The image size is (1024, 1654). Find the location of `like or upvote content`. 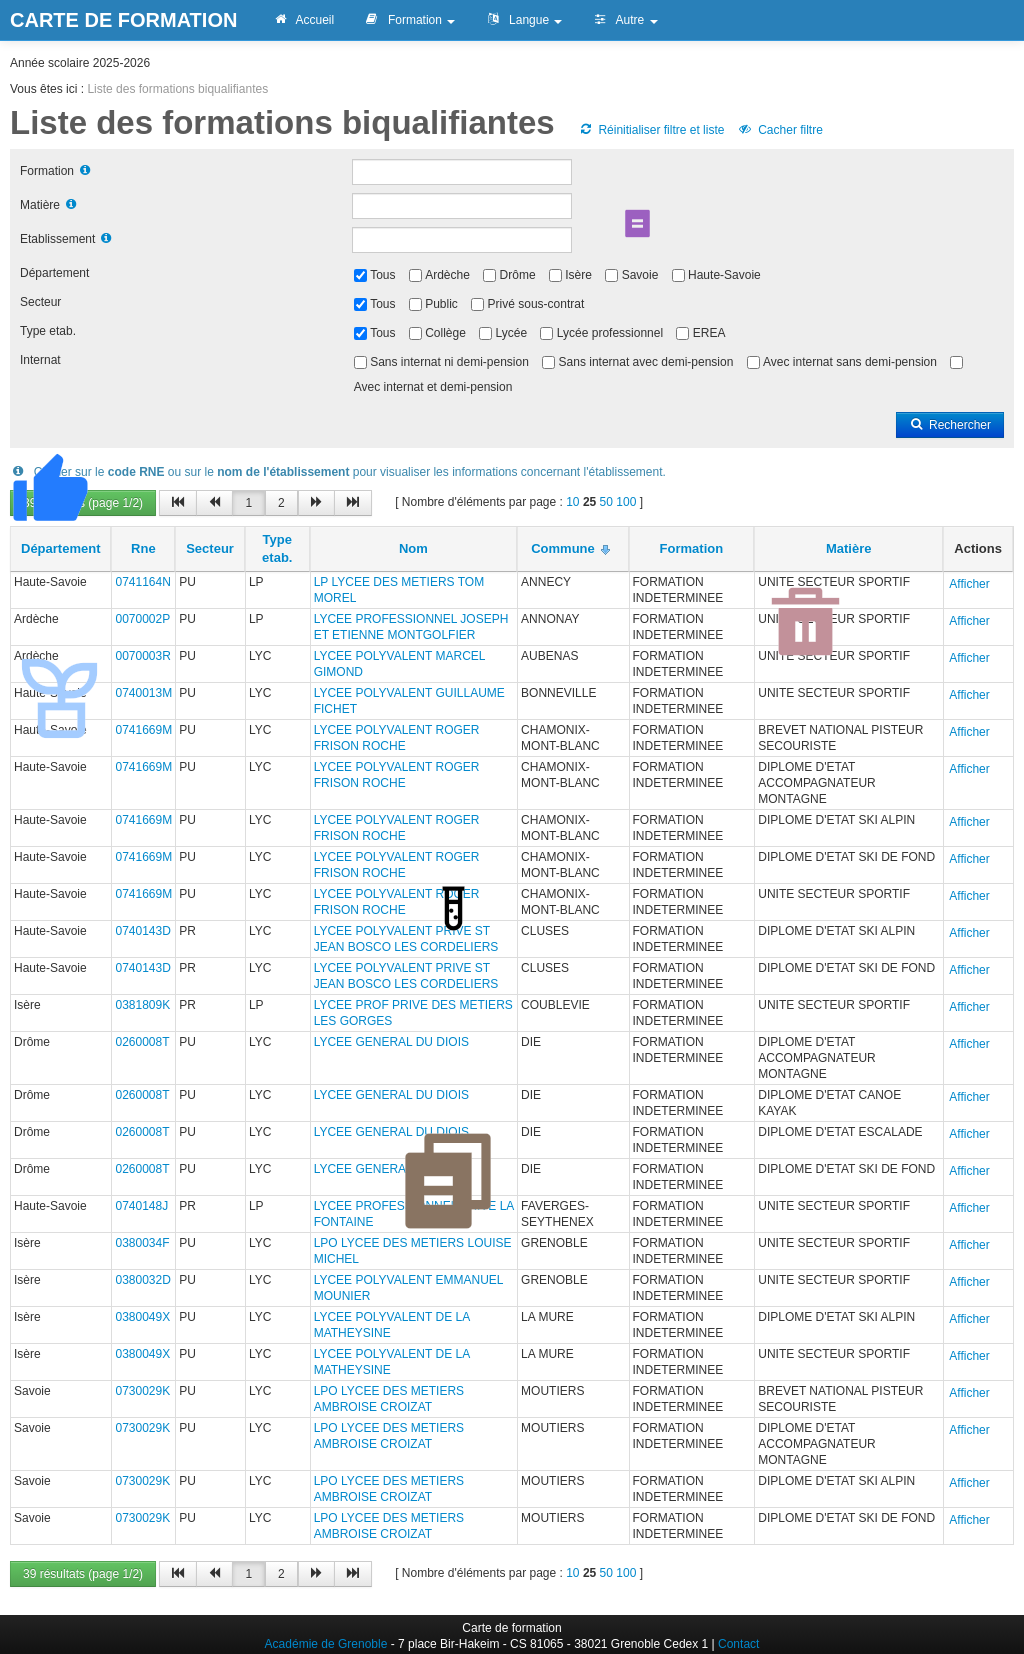

like or upvote content is located at coordinates (50, 490).